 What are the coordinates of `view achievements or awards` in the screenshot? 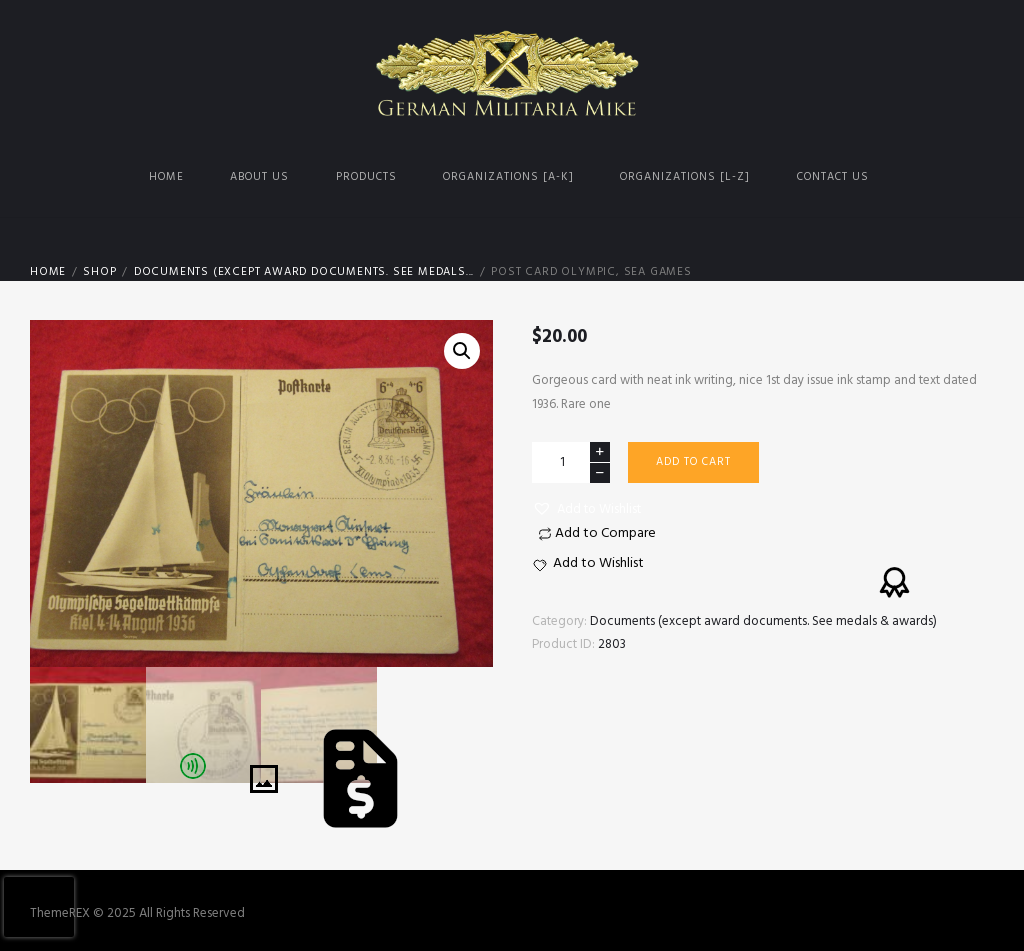 It's located at (894, 582).